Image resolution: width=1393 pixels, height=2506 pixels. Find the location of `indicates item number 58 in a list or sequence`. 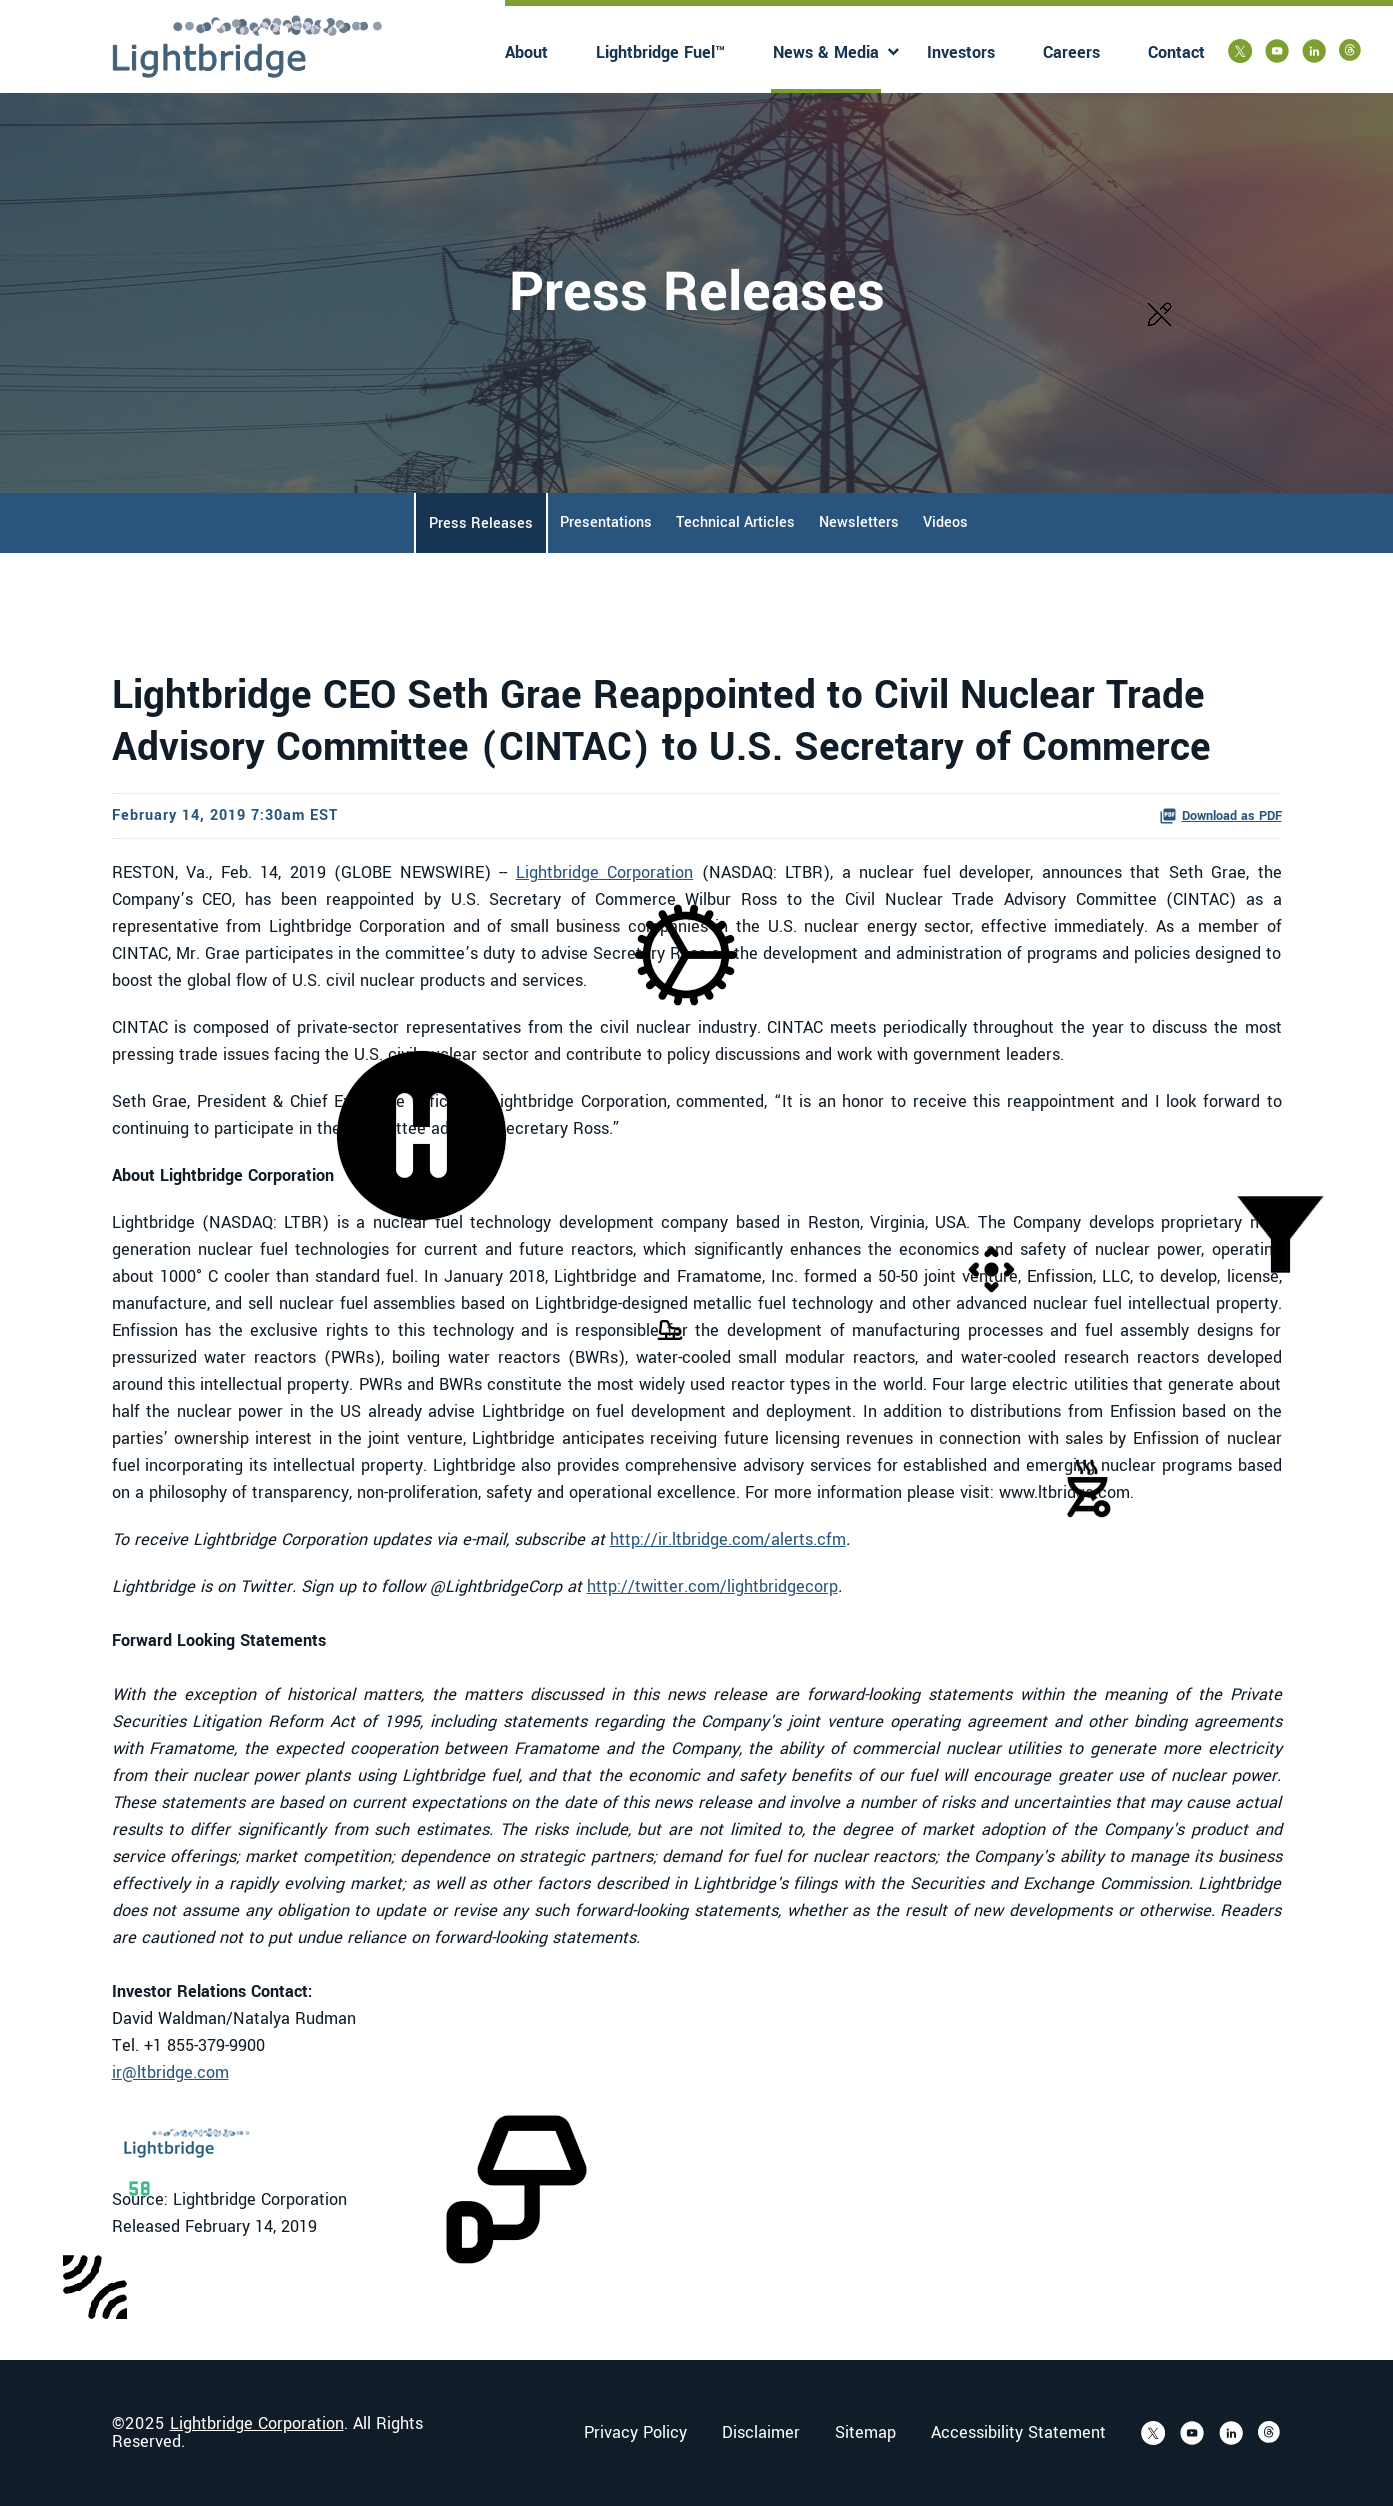

indicates item number 58 in a list or sequence is located at coordinates (139, 2188).